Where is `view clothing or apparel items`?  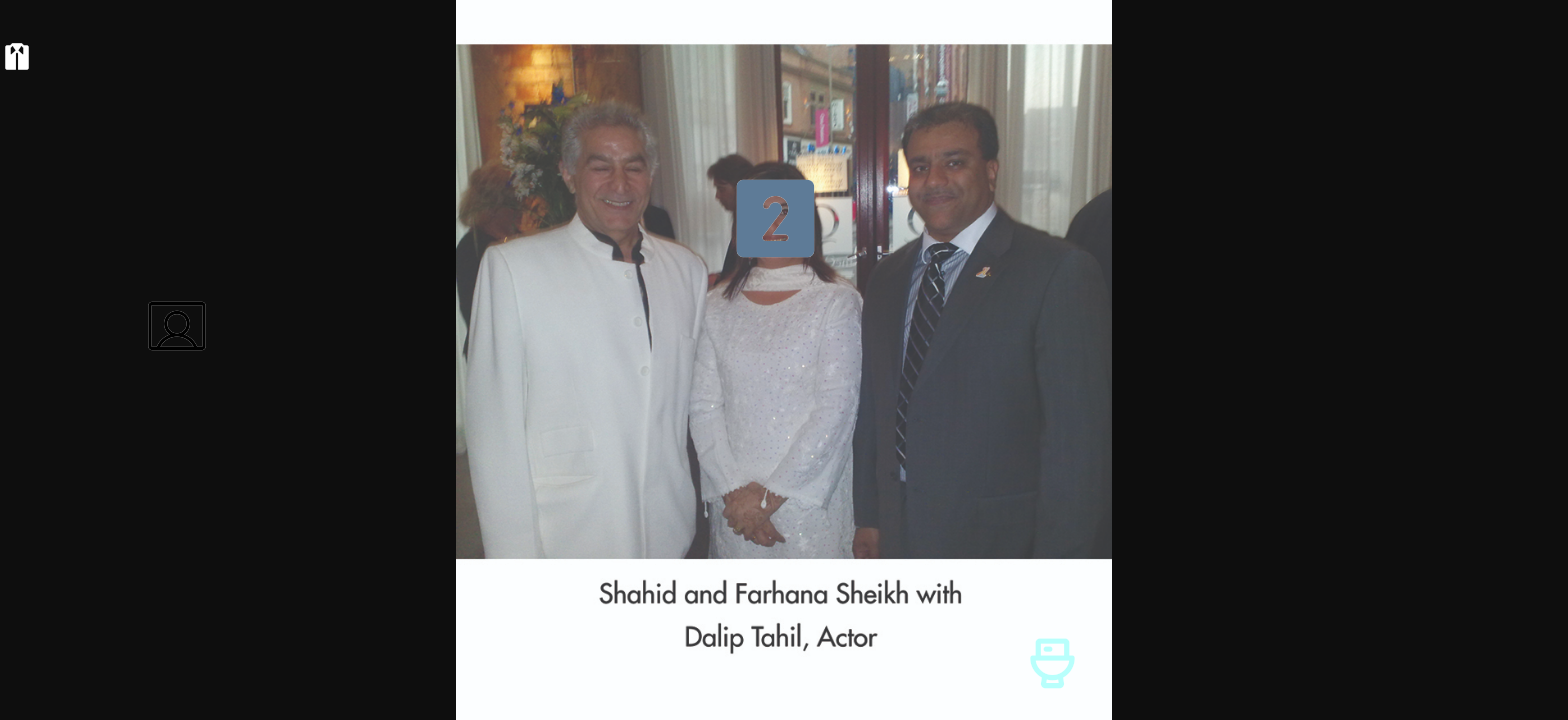
view clothing or apparel items is located at coordinates (17, 57).